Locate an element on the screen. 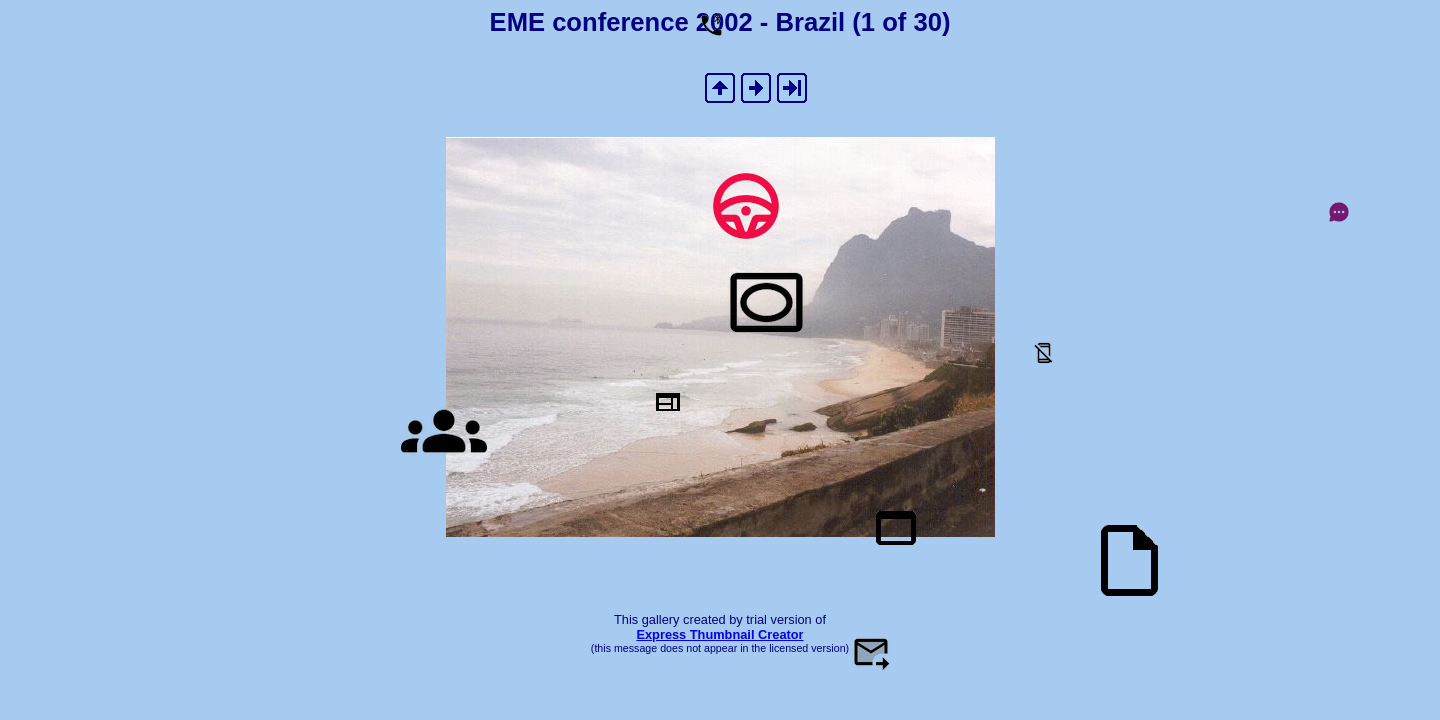 The height and width of the screenshot is (720, 1440). access driving or navigation mode is located at coordinates (746, 206).